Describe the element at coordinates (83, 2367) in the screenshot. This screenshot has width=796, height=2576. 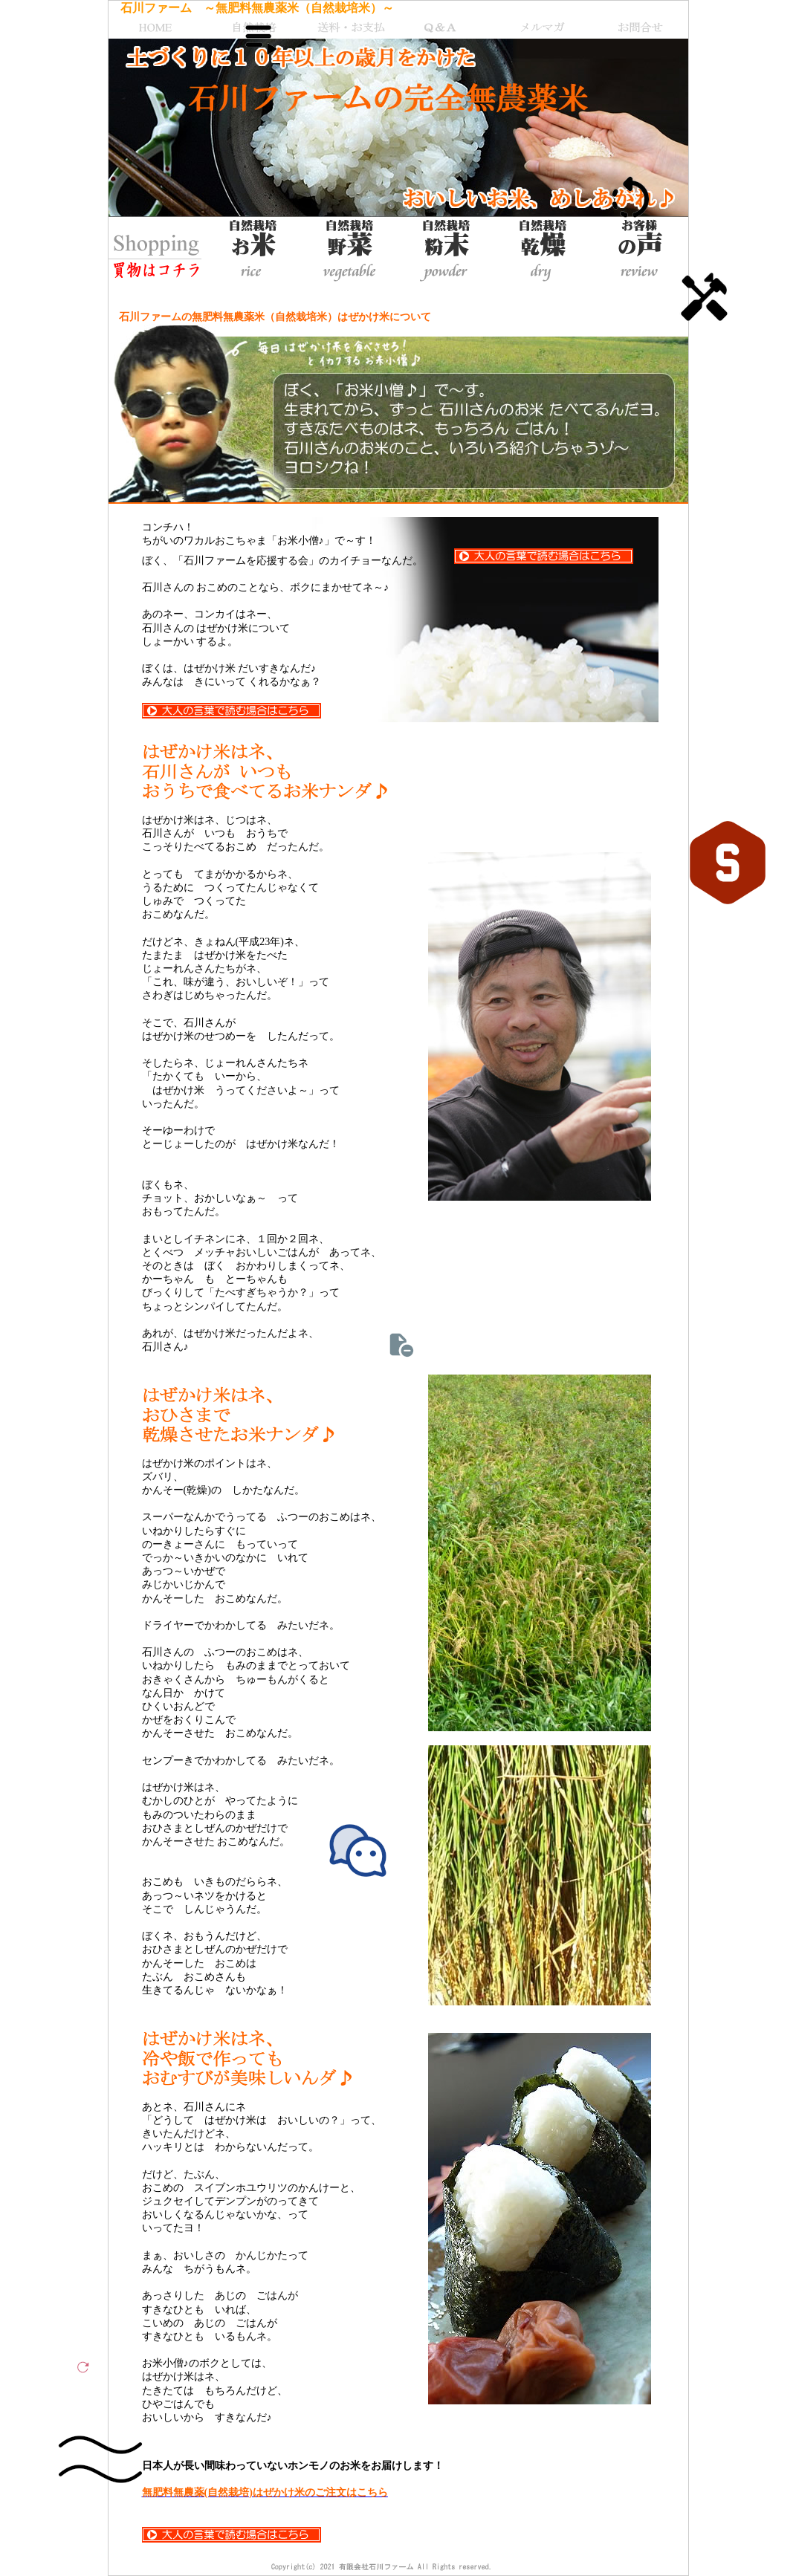
I see `refresh the current page or content` at that location.